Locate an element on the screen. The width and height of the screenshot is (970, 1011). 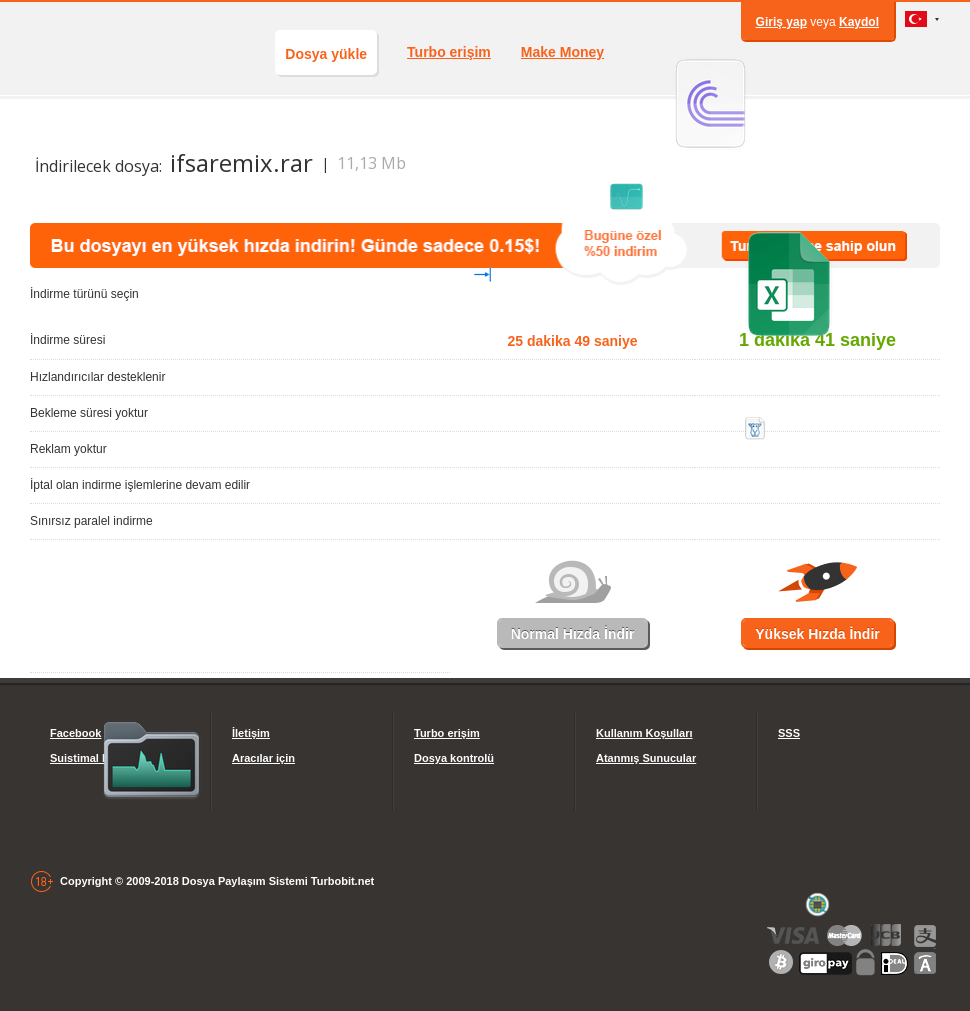
access hardware driver settings is located at coordinates (817, 904).